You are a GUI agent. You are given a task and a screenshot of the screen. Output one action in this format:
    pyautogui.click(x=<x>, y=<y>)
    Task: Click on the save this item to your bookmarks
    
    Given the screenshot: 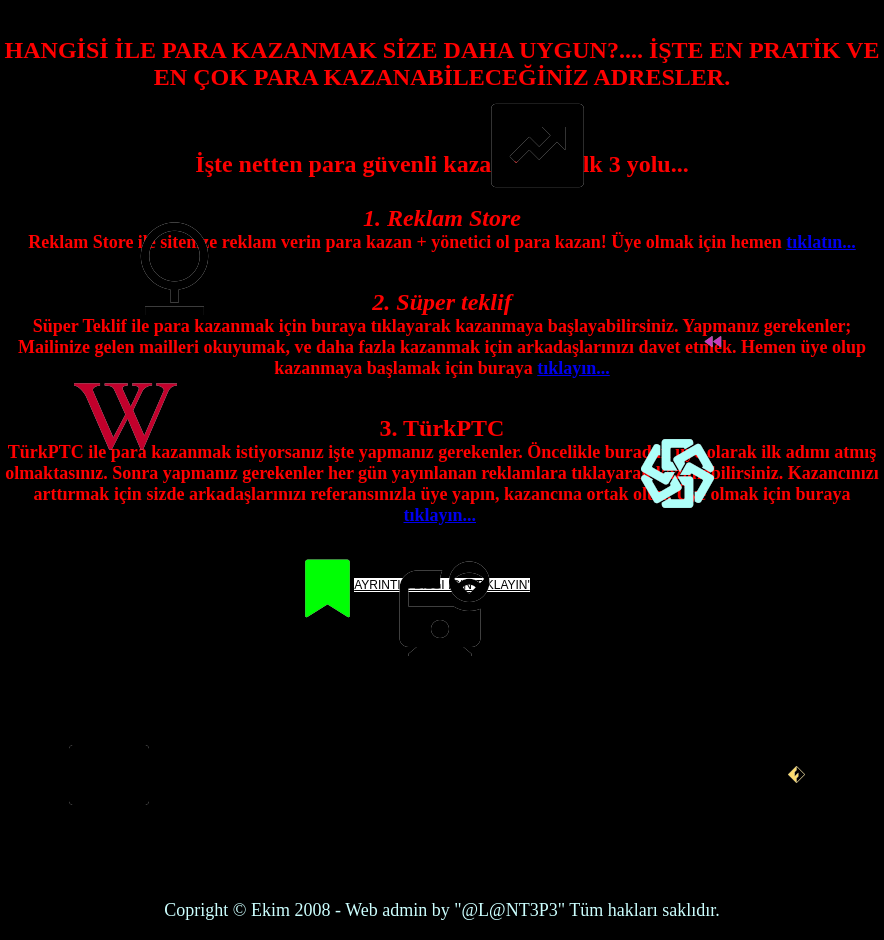 What is the action you would take?
    pyautogui.click(x=327, y=587)
    